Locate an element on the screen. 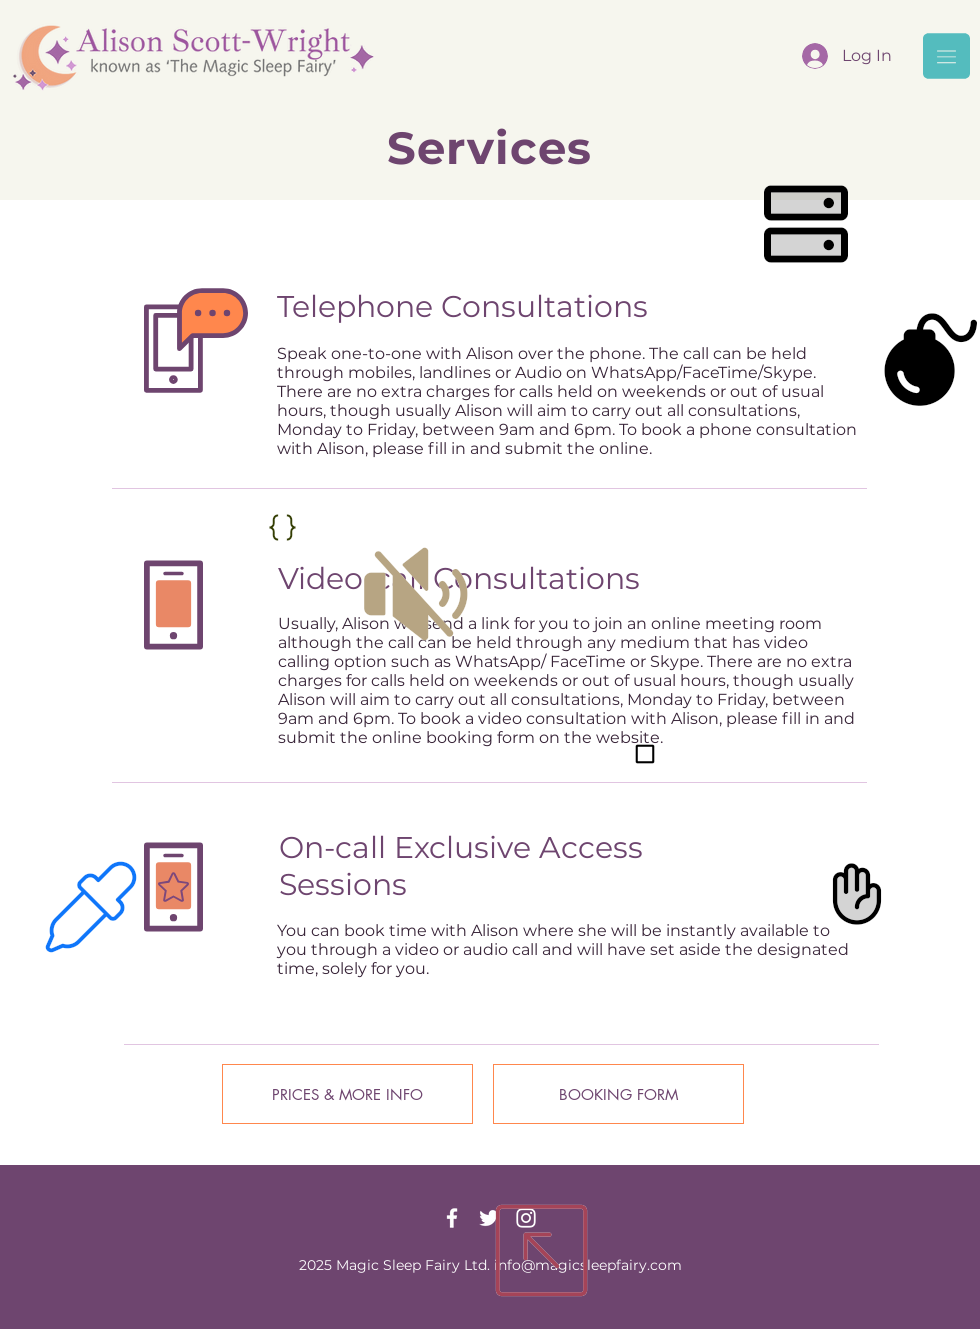 This screenshot has width=980, height=1329. indicates a JSON file type is located at coordinates (282, 527).